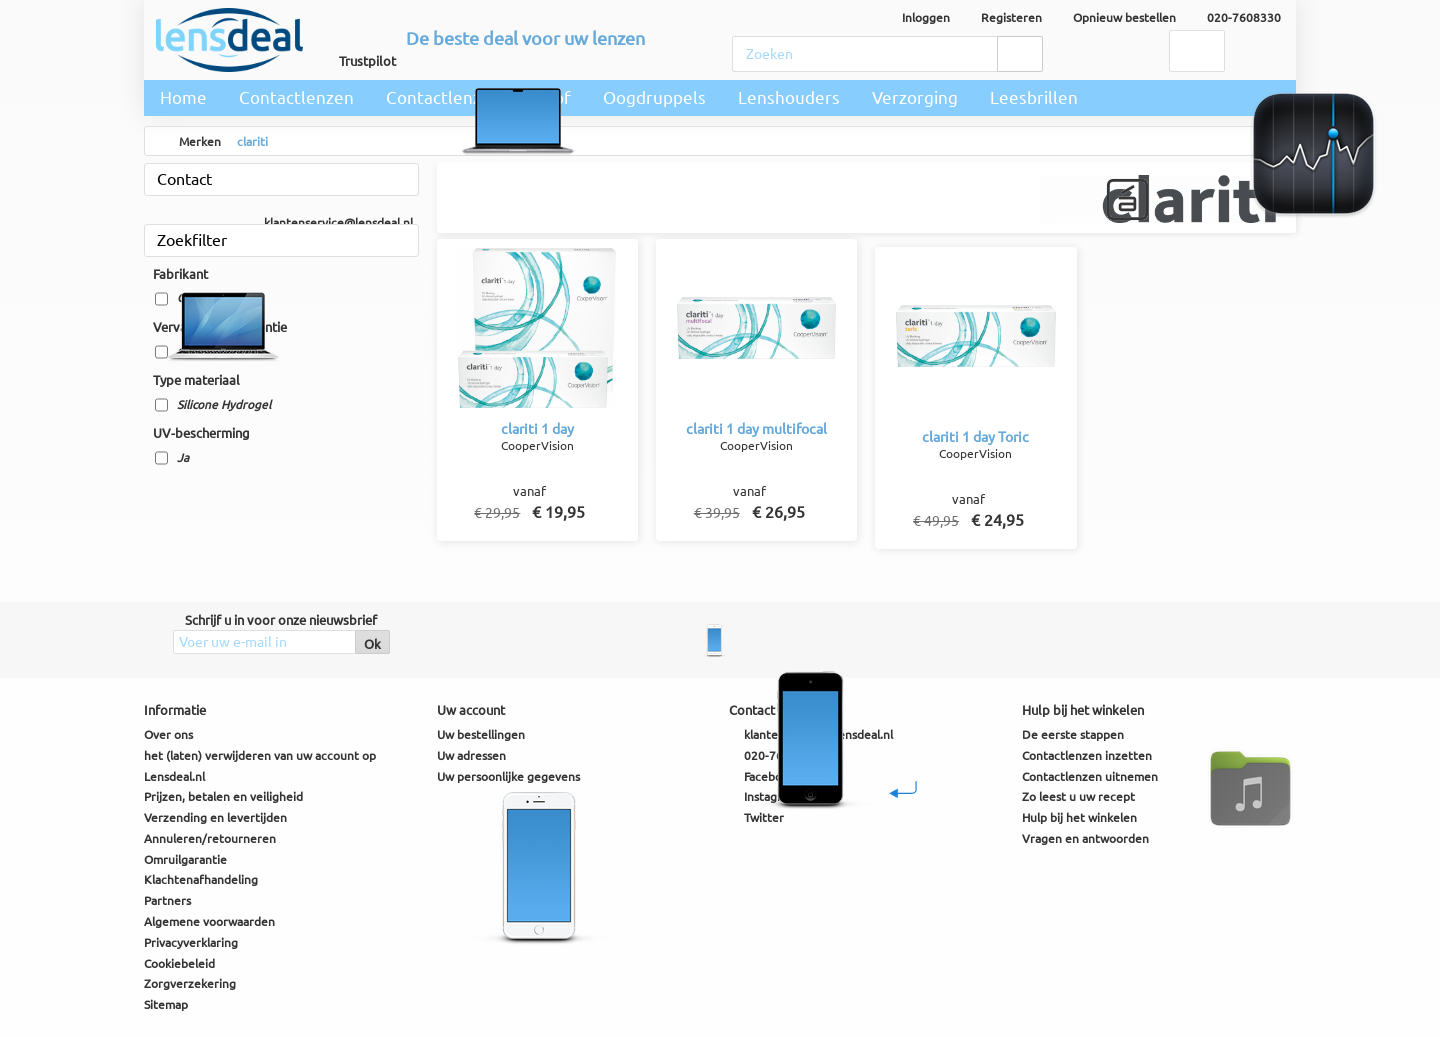 The height and width of the screenshot is (1037, 1440). I want to click on bluetooth device or connection indicator, so click(941, 170).